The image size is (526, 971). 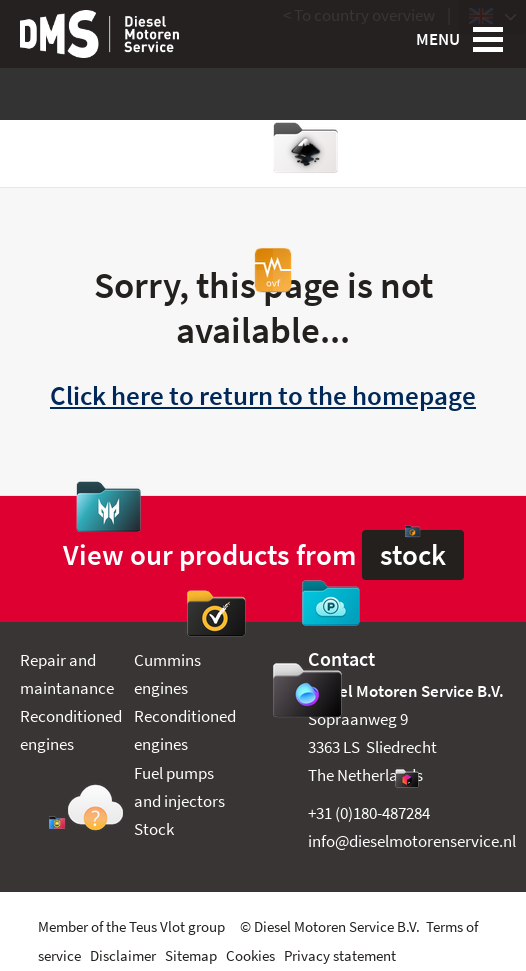 What do you see at coordinates (95, 807) in the screenshot?
I see `weather data currently unavailable` at bounding box center [95, 807].